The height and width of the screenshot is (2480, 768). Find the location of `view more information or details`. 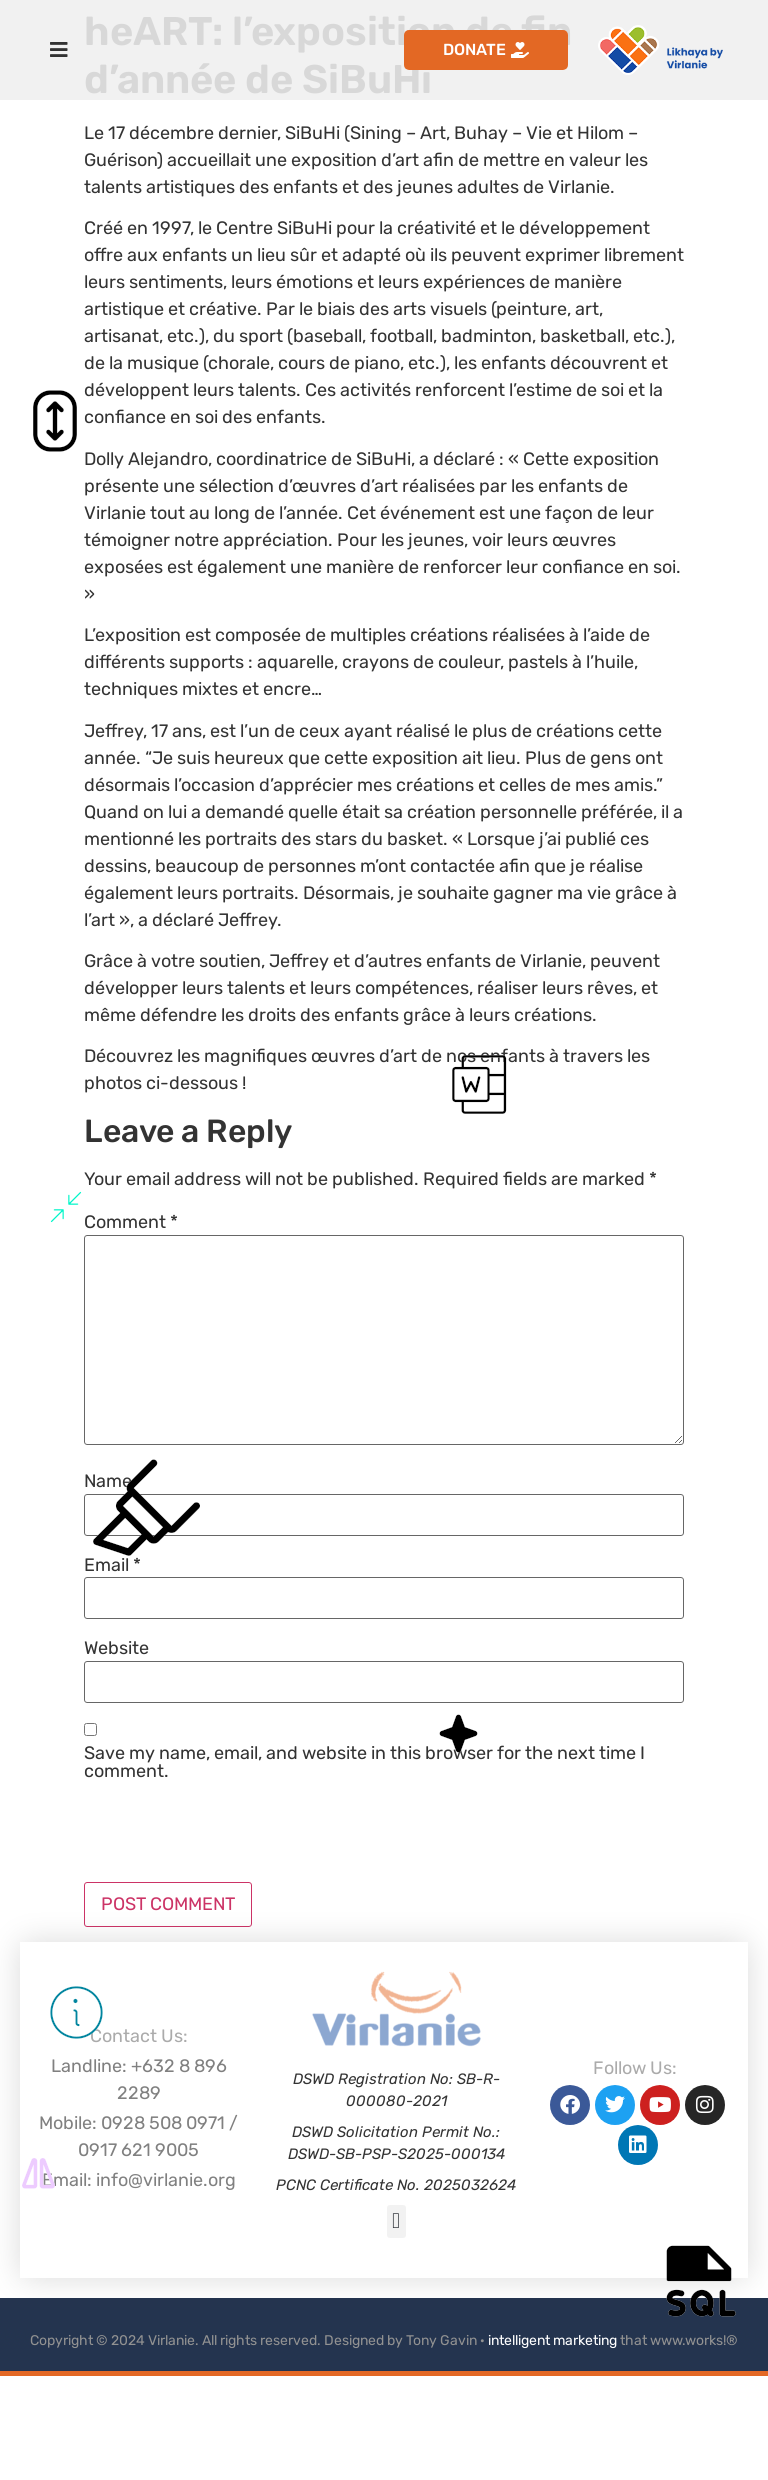

view more information or details is located at coordinates (76, 2012).